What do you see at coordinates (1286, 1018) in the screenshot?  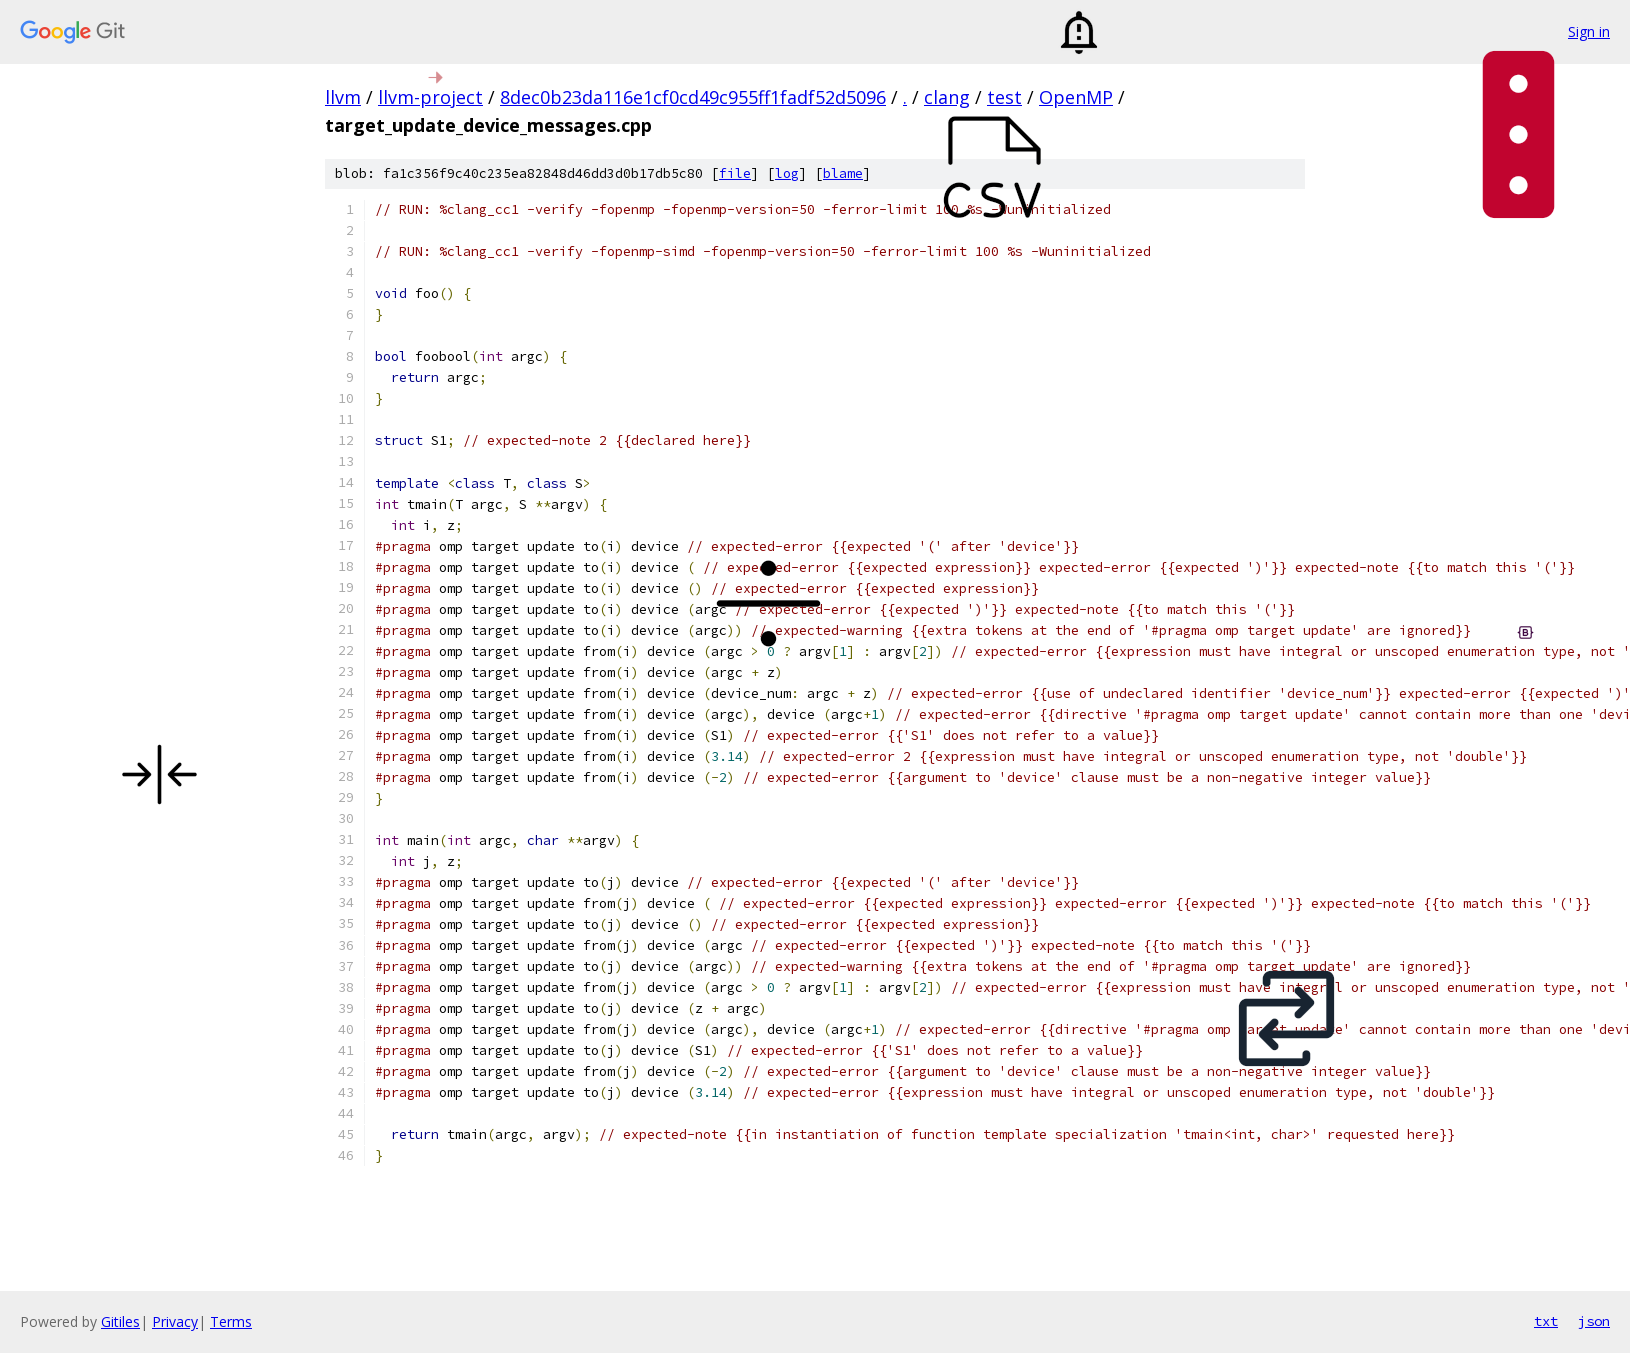 I see `swap or exchange items` at bounding box center [1286, 1018].